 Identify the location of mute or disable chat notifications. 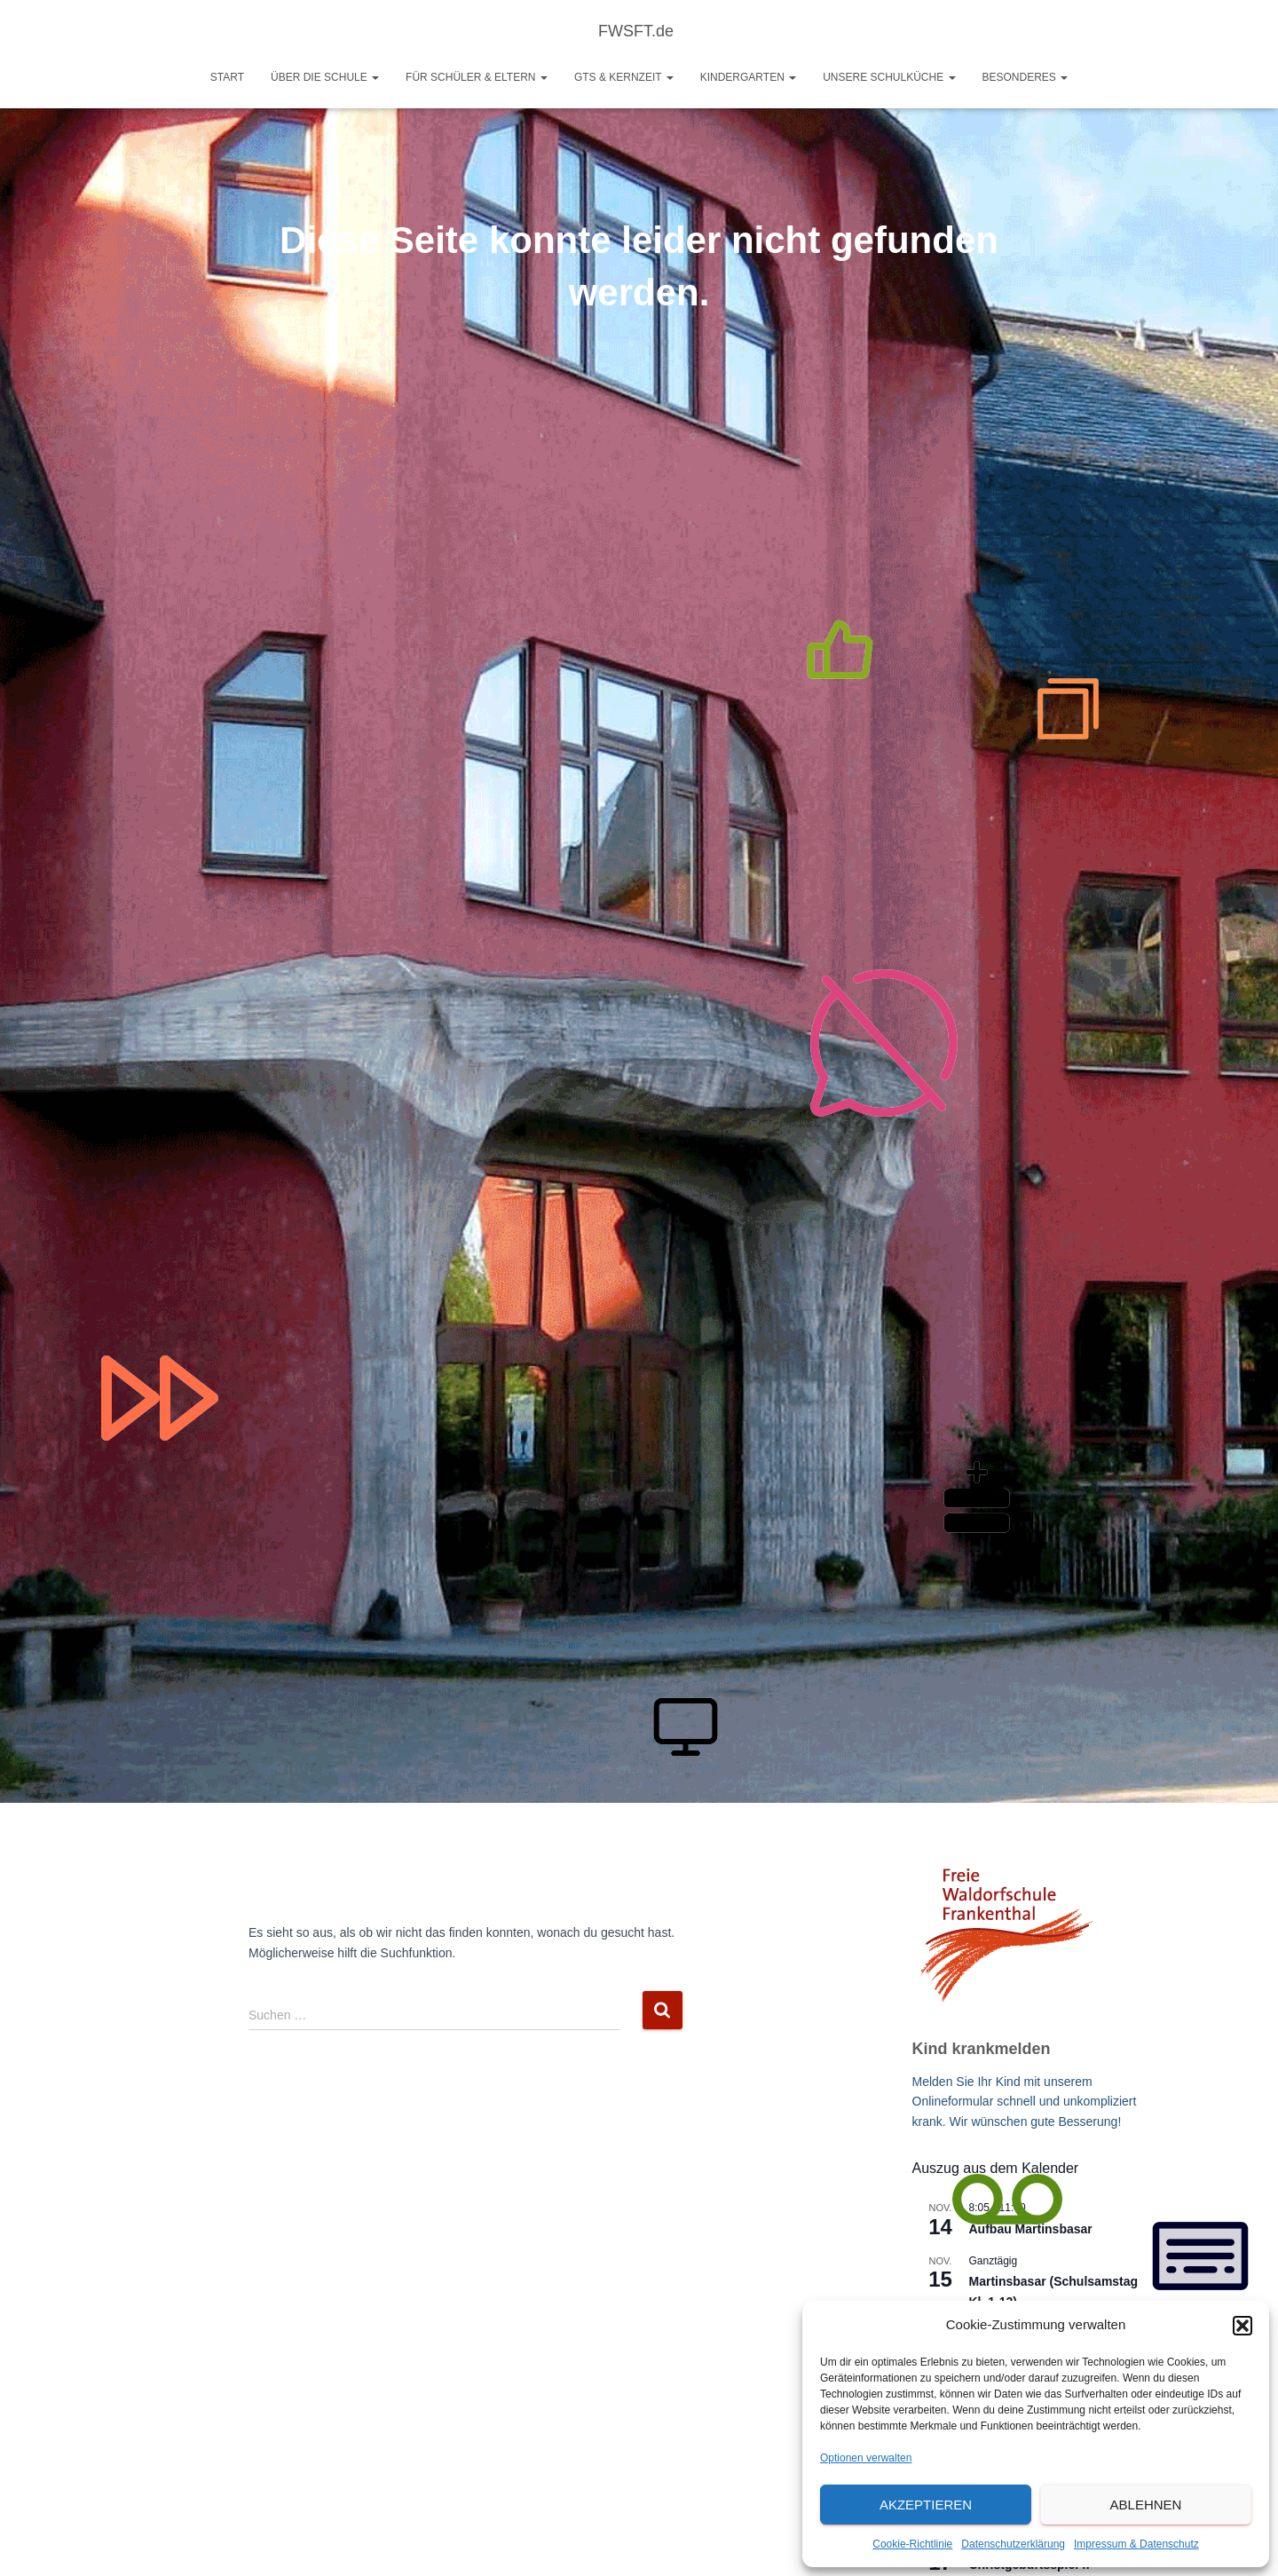
(884, 1043).